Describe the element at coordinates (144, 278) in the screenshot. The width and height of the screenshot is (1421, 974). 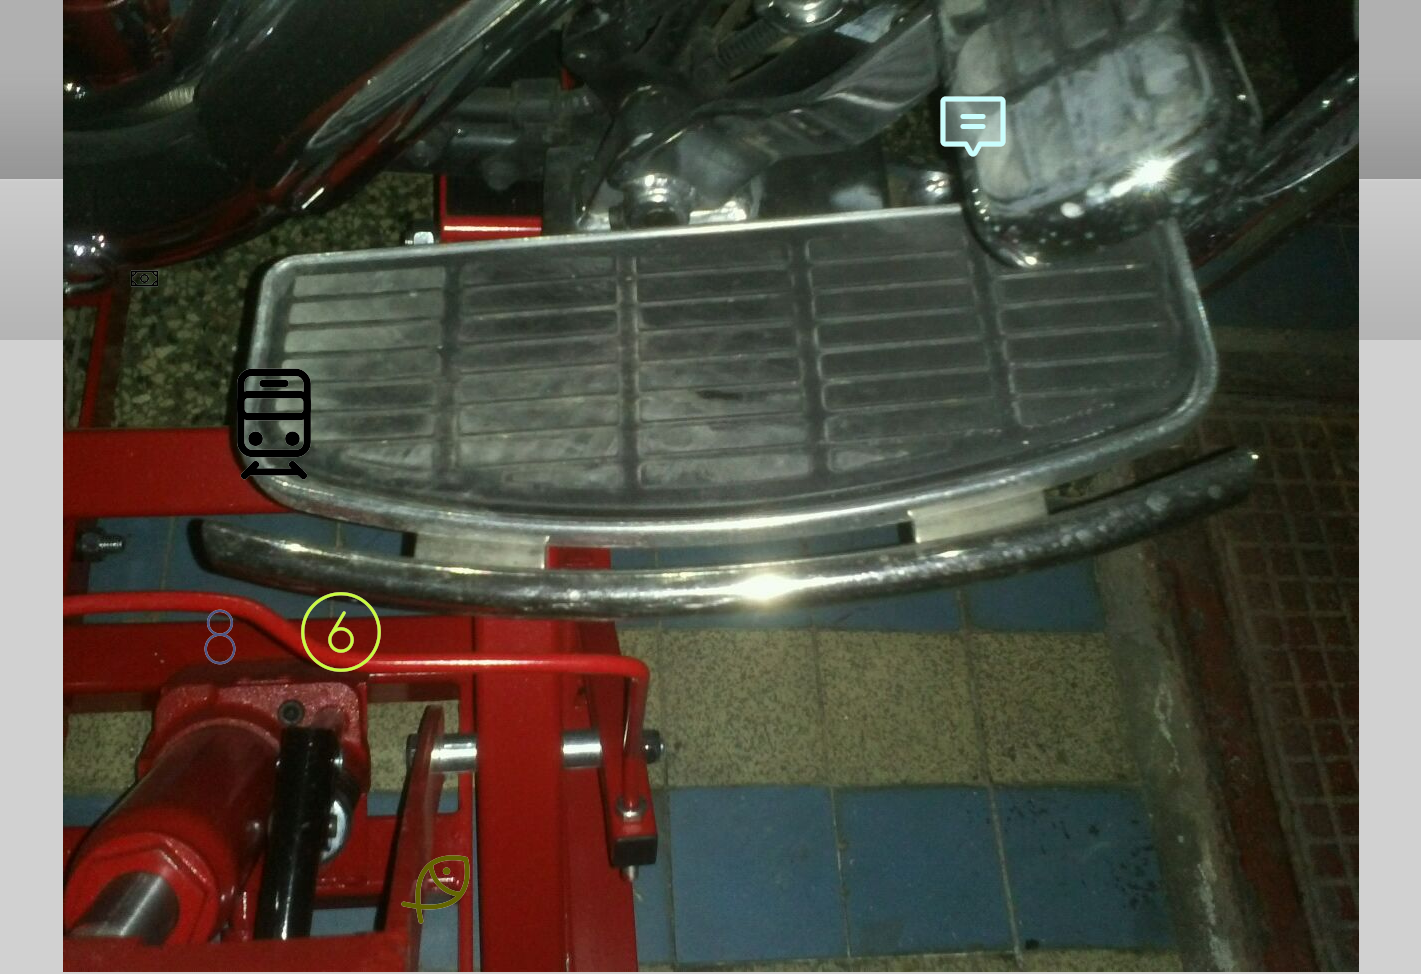
I see `view account balance or funds` at that location.